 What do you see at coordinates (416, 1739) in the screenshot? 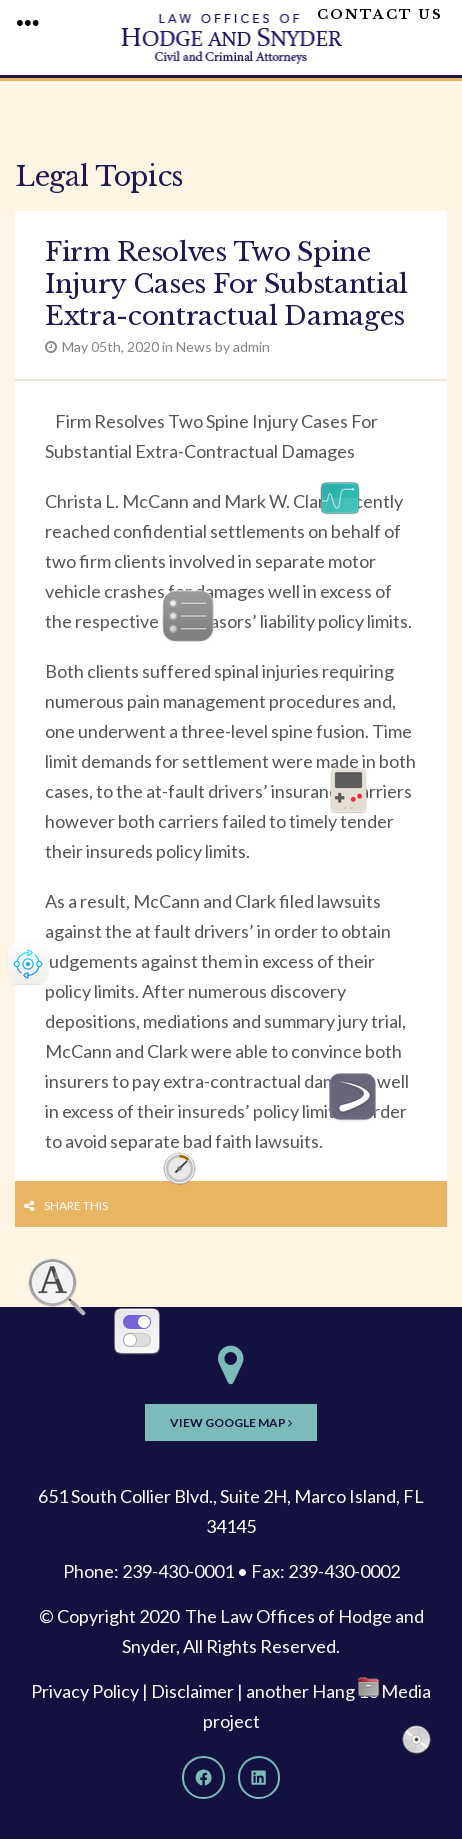
I see `access CD/DVD drive` at bounding box center [416, 1739].